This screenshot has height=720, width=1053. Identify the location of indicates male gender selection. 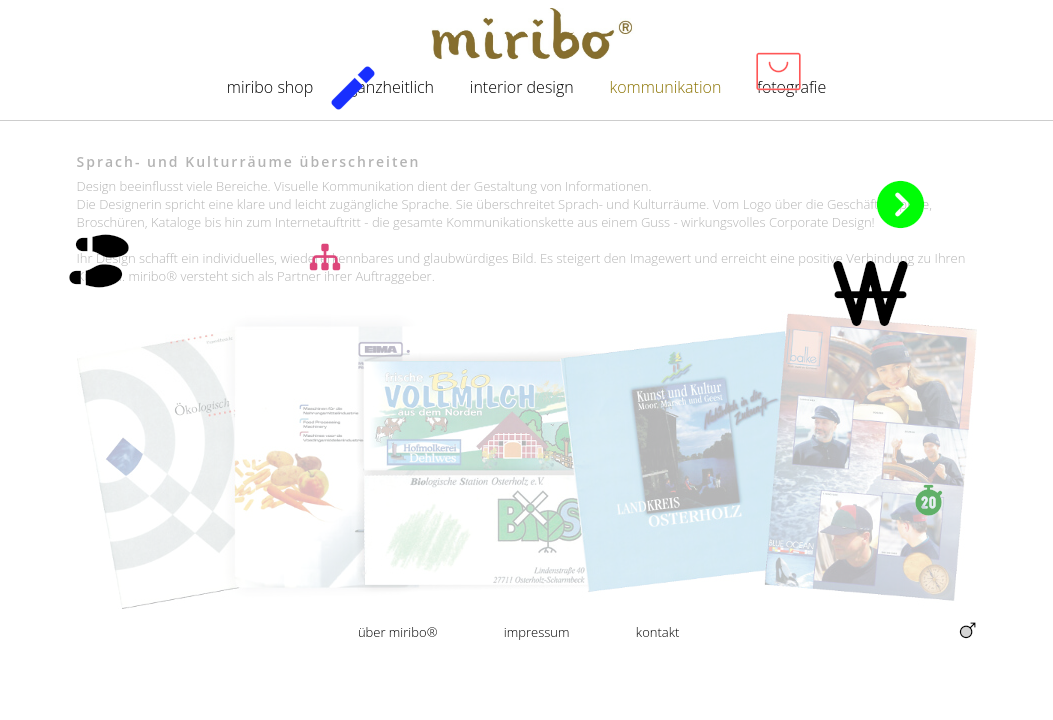
(968, 630).